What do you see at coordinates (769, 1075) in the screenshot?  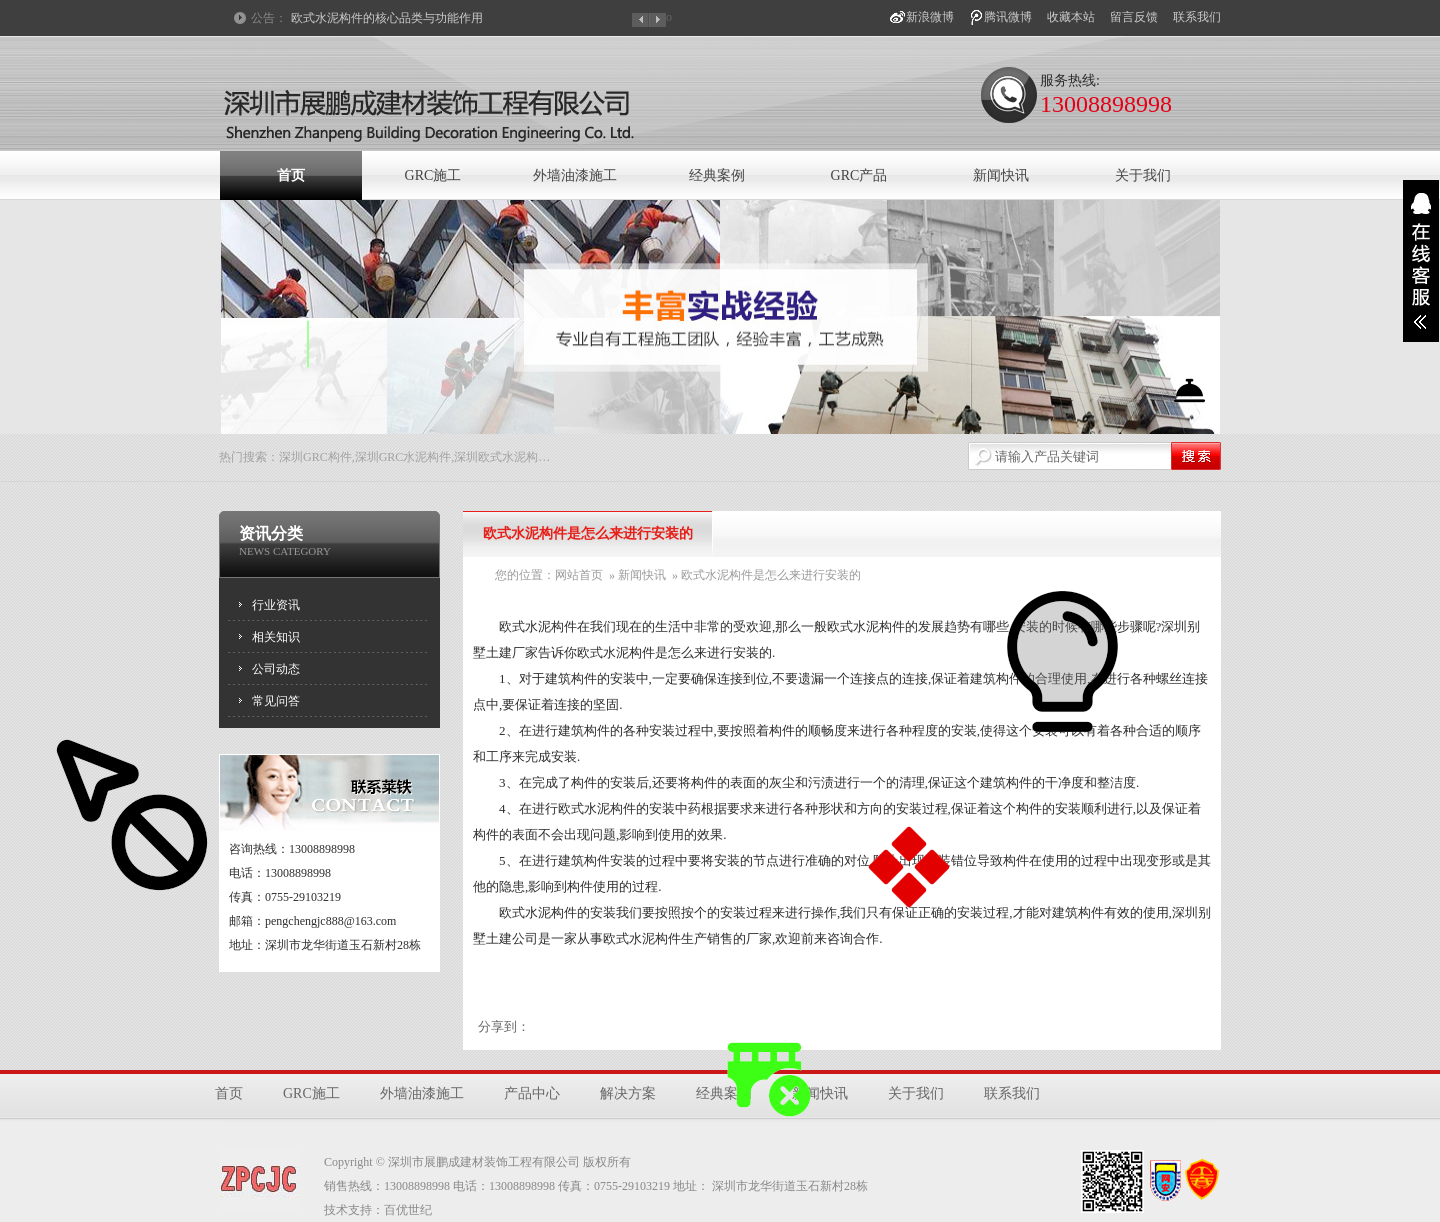 I see `indicates a bridge or crossing is closed or unavailable` at bounding box center [769, 1075].